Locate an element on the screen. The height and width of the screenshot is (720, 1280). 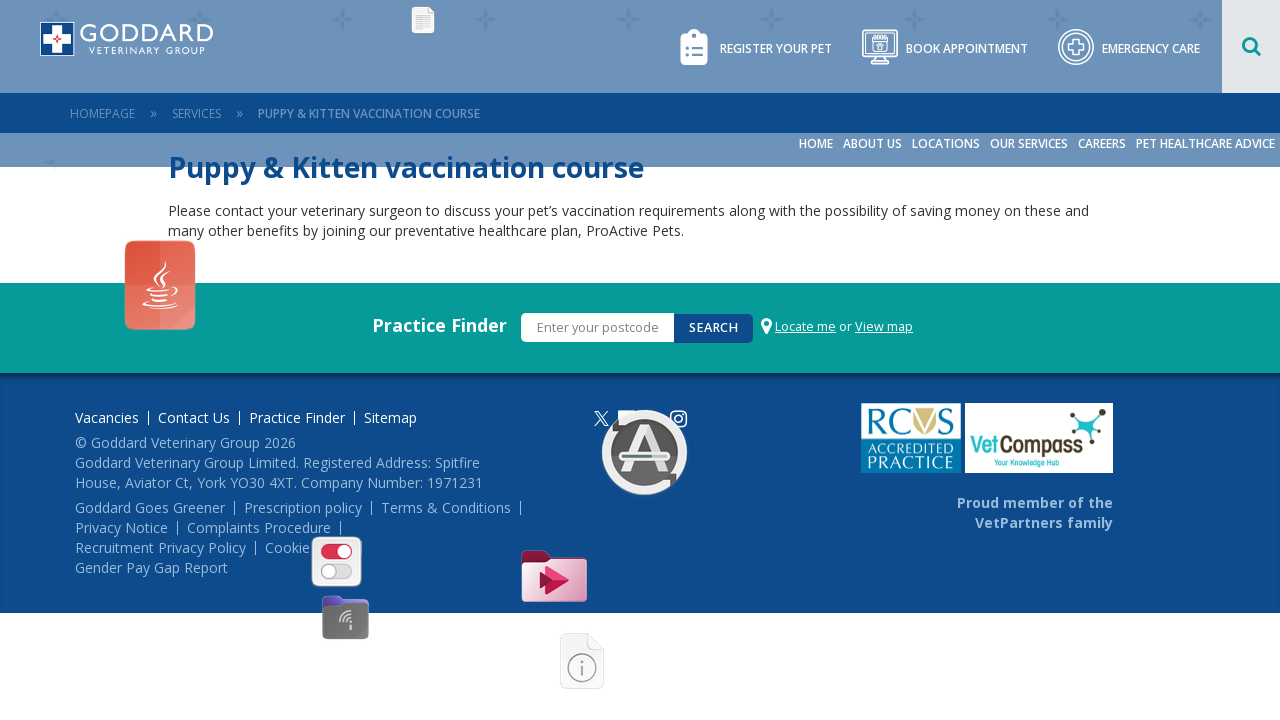
open insync cloud sync folder is located at coordinates (345, 617).